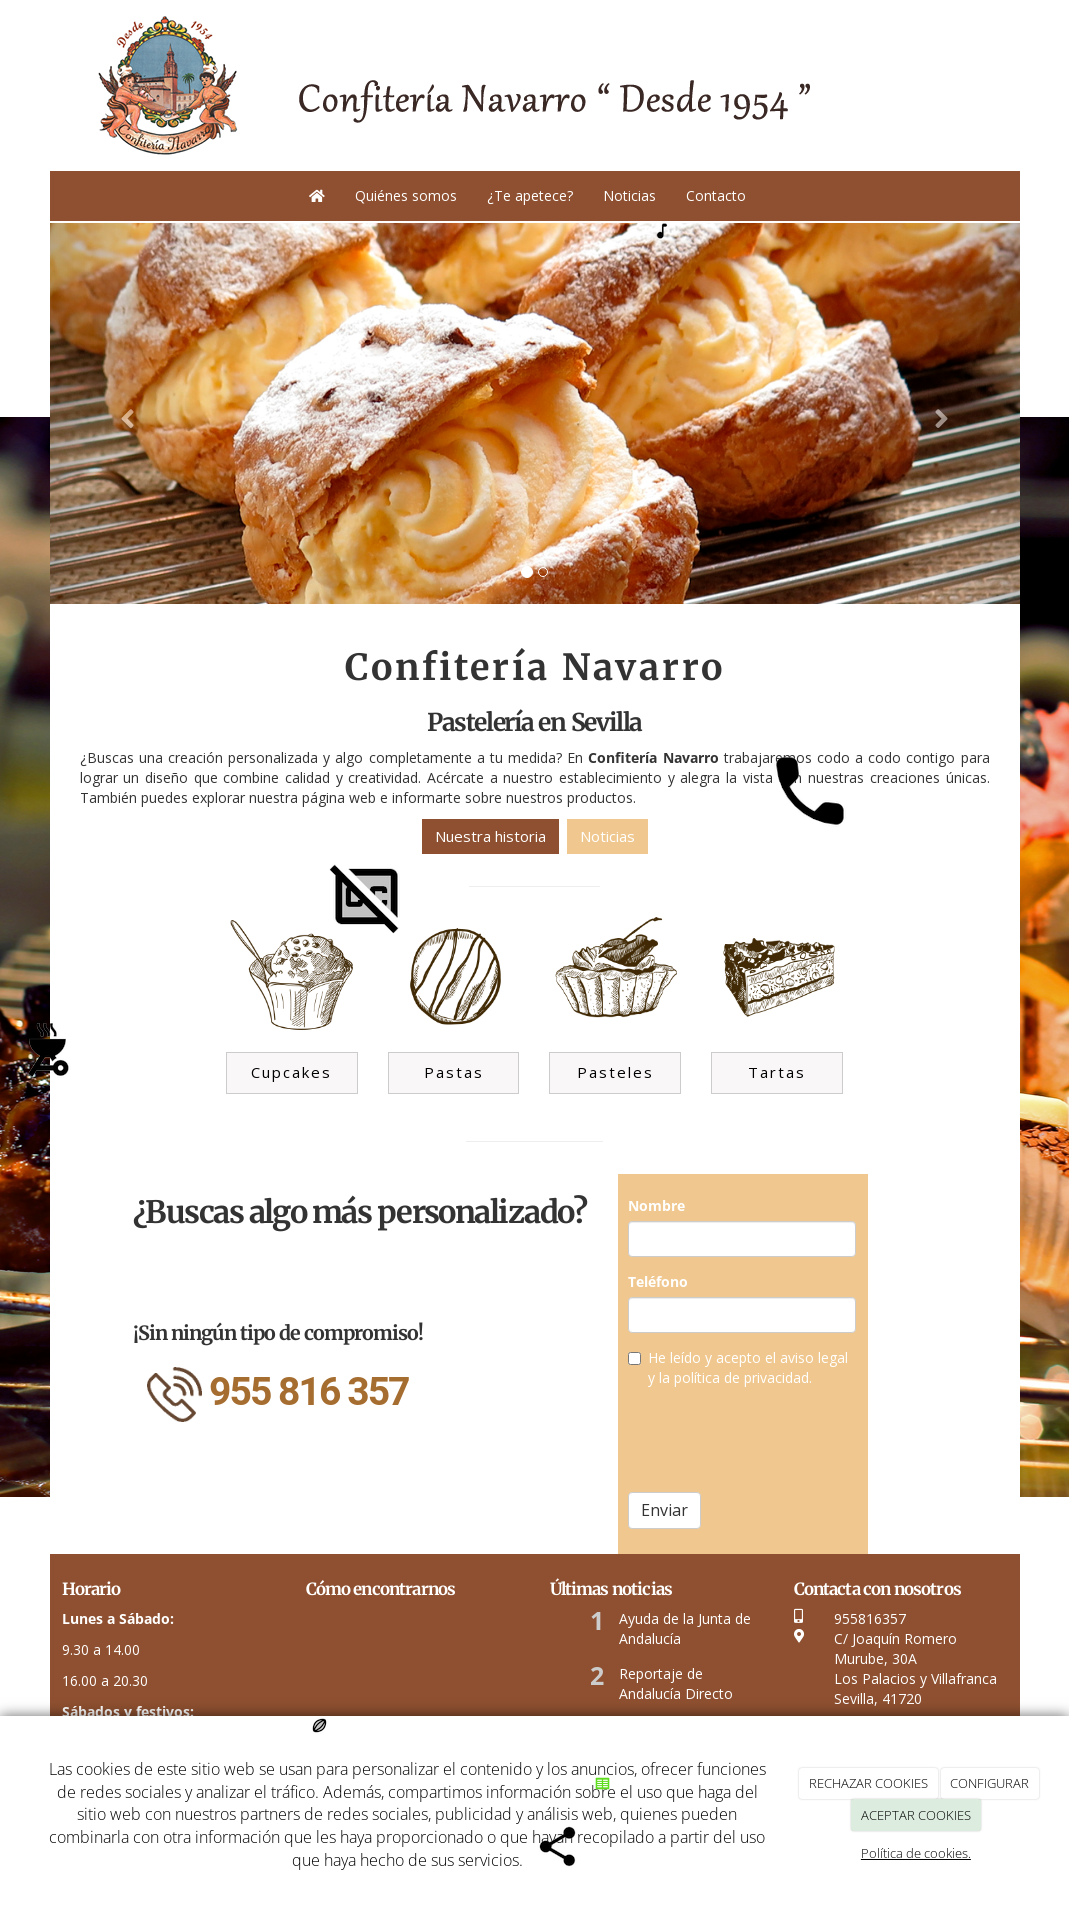 This screenshot has width=1069, height=1914. Describe the element at coordinates (602, 1783) in the screenshot. I see `switch to multi-column text layout` at that location.